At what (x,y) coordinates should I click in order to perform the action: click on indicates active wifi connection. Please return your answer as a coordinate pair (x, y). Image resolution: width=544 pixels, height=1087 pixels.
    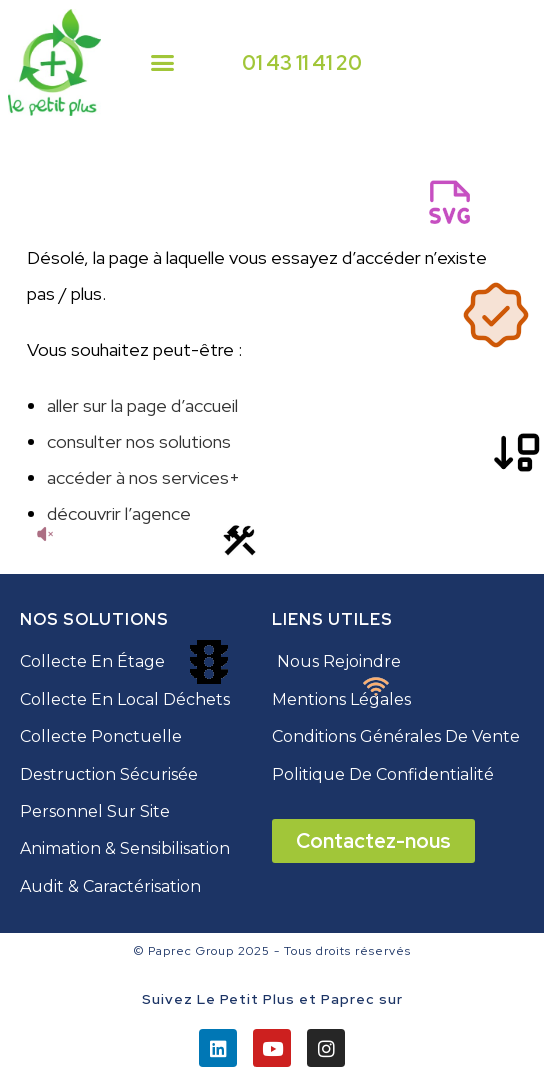
    Looking at the image, I should click on (376, 687).